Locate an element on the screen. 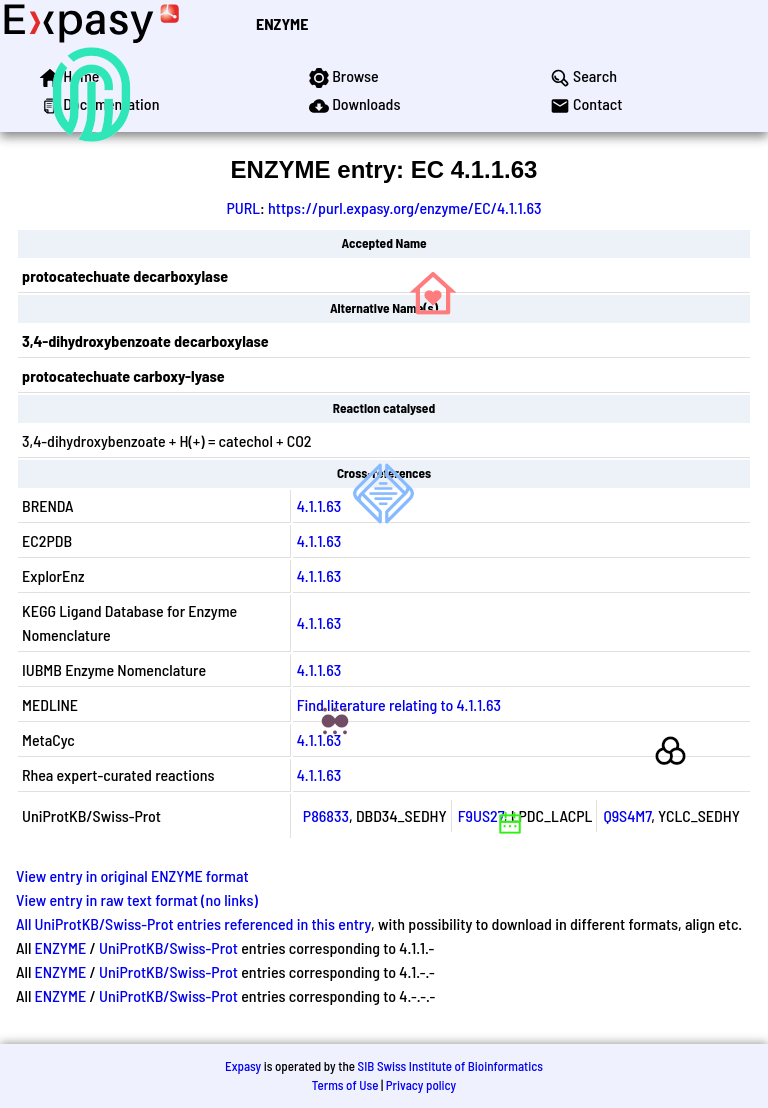 The image size is (768, 1108). indicates hazy or foggy weather conditions is located at coordinates (335, 721).